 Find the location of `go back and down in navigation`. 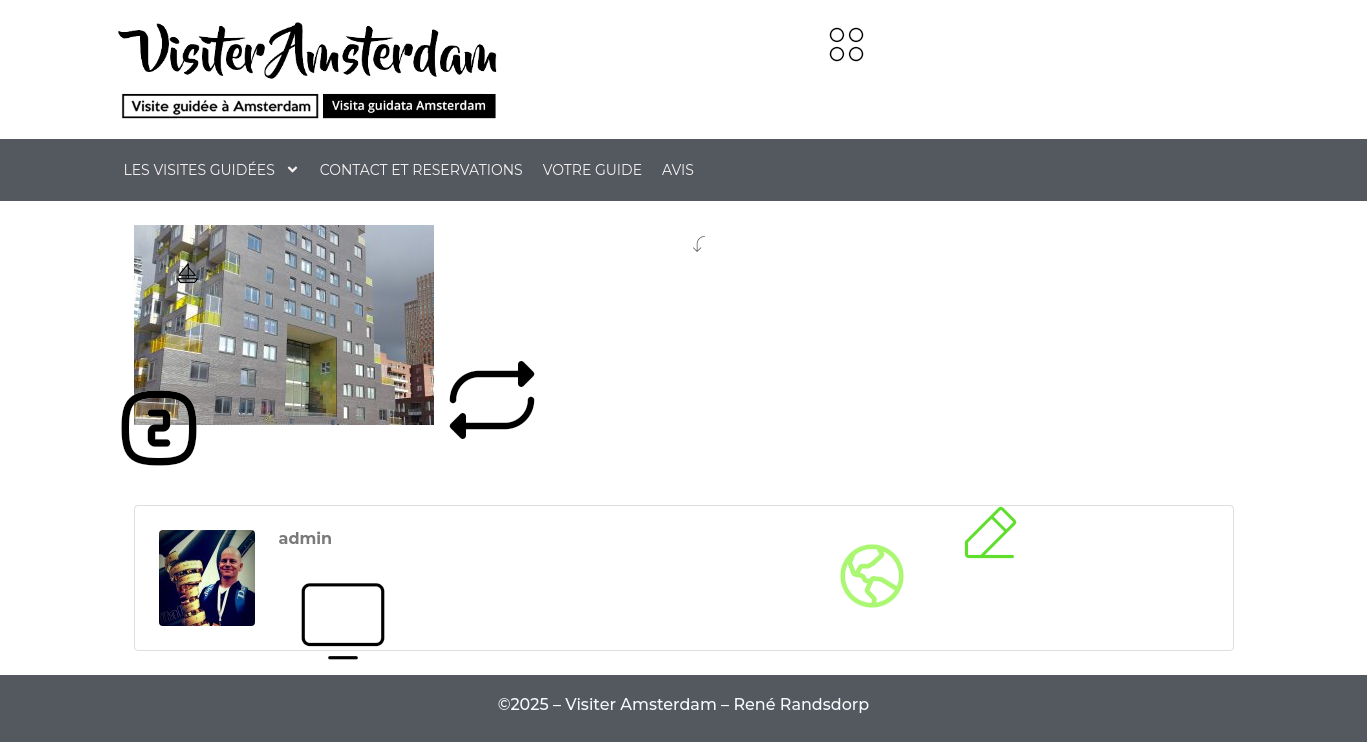

go back and down in navigation is located at coordinates (699, 244).